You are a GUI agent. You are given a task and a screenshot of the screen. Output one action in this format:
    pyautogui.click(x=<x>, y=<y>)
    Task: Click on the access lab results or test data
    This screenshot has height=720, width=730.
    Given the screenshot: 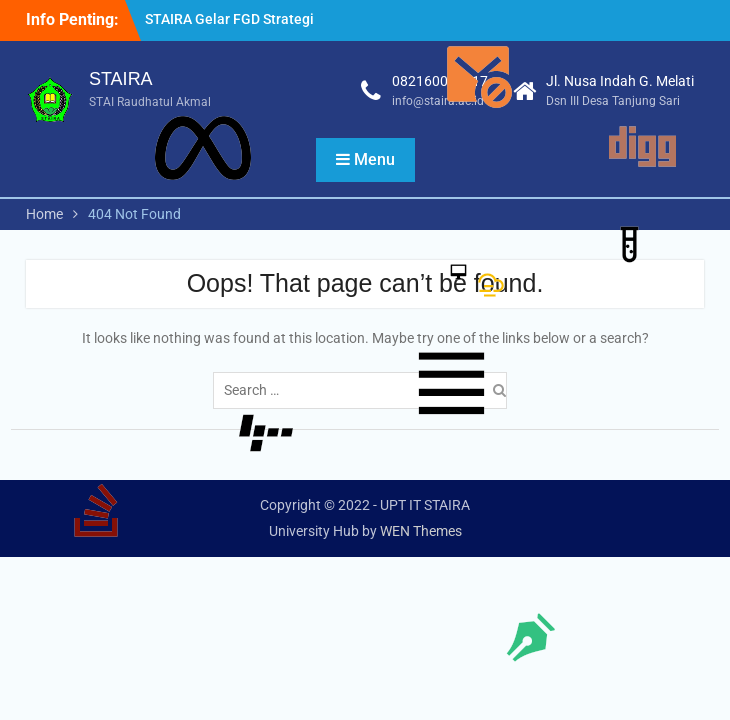 What is the action you would take?
    pyautogui.click(x=629, y=244)
    